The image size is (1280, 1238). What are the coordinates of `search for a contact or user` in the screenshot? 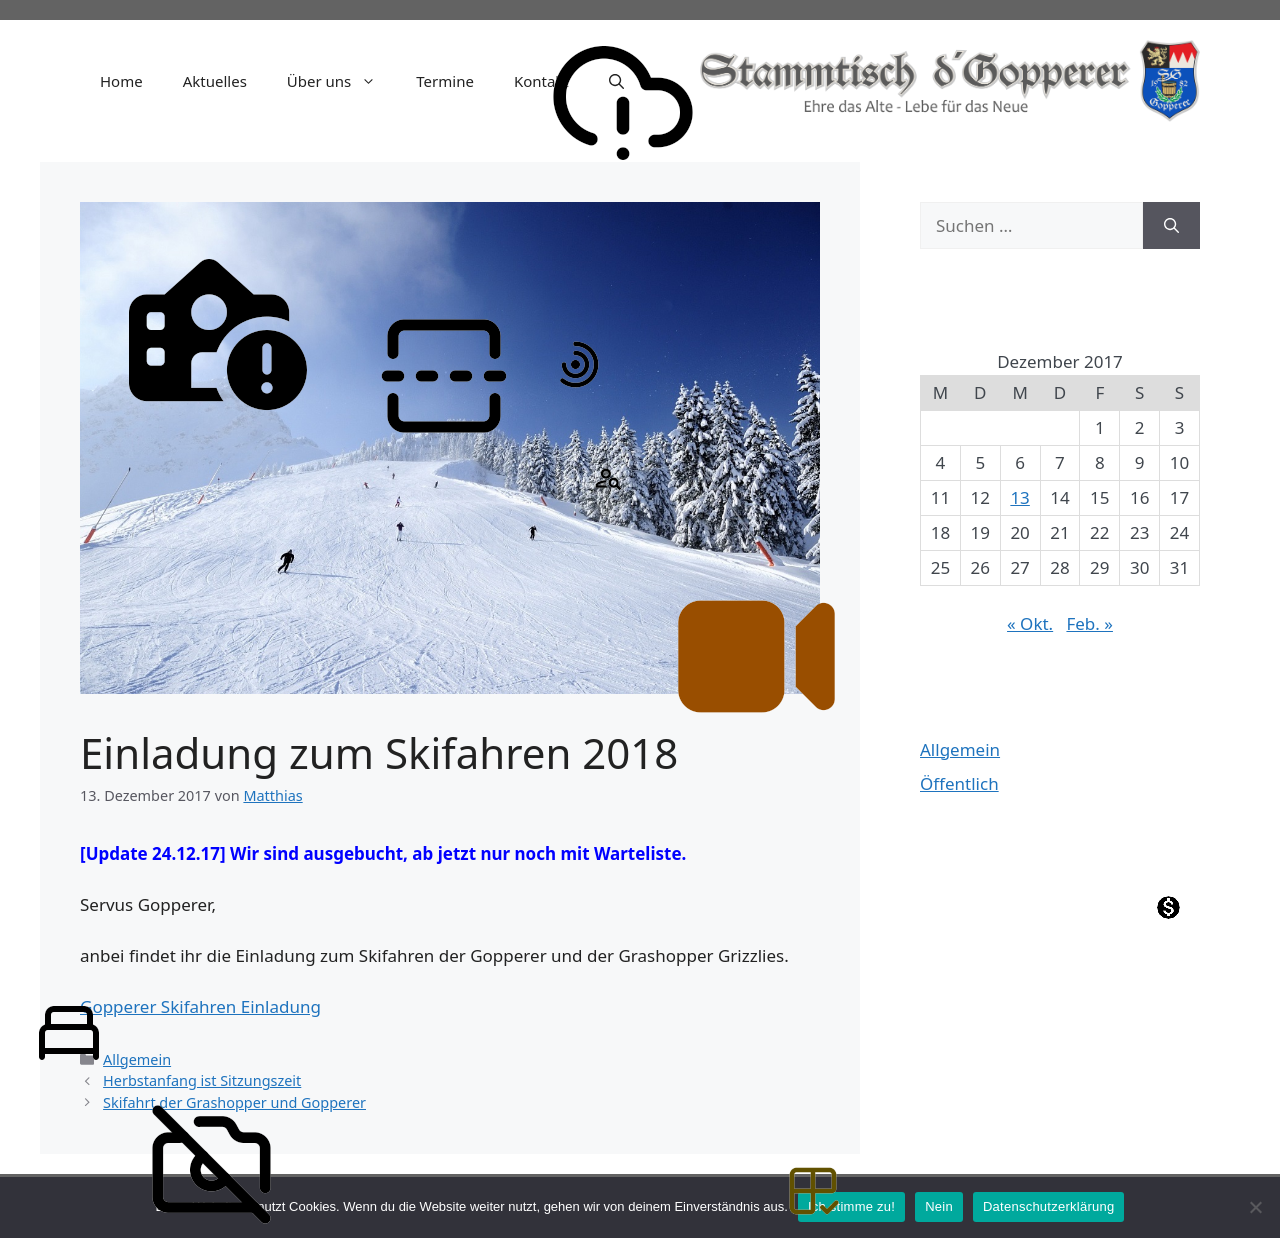 It's located at (608, 477).